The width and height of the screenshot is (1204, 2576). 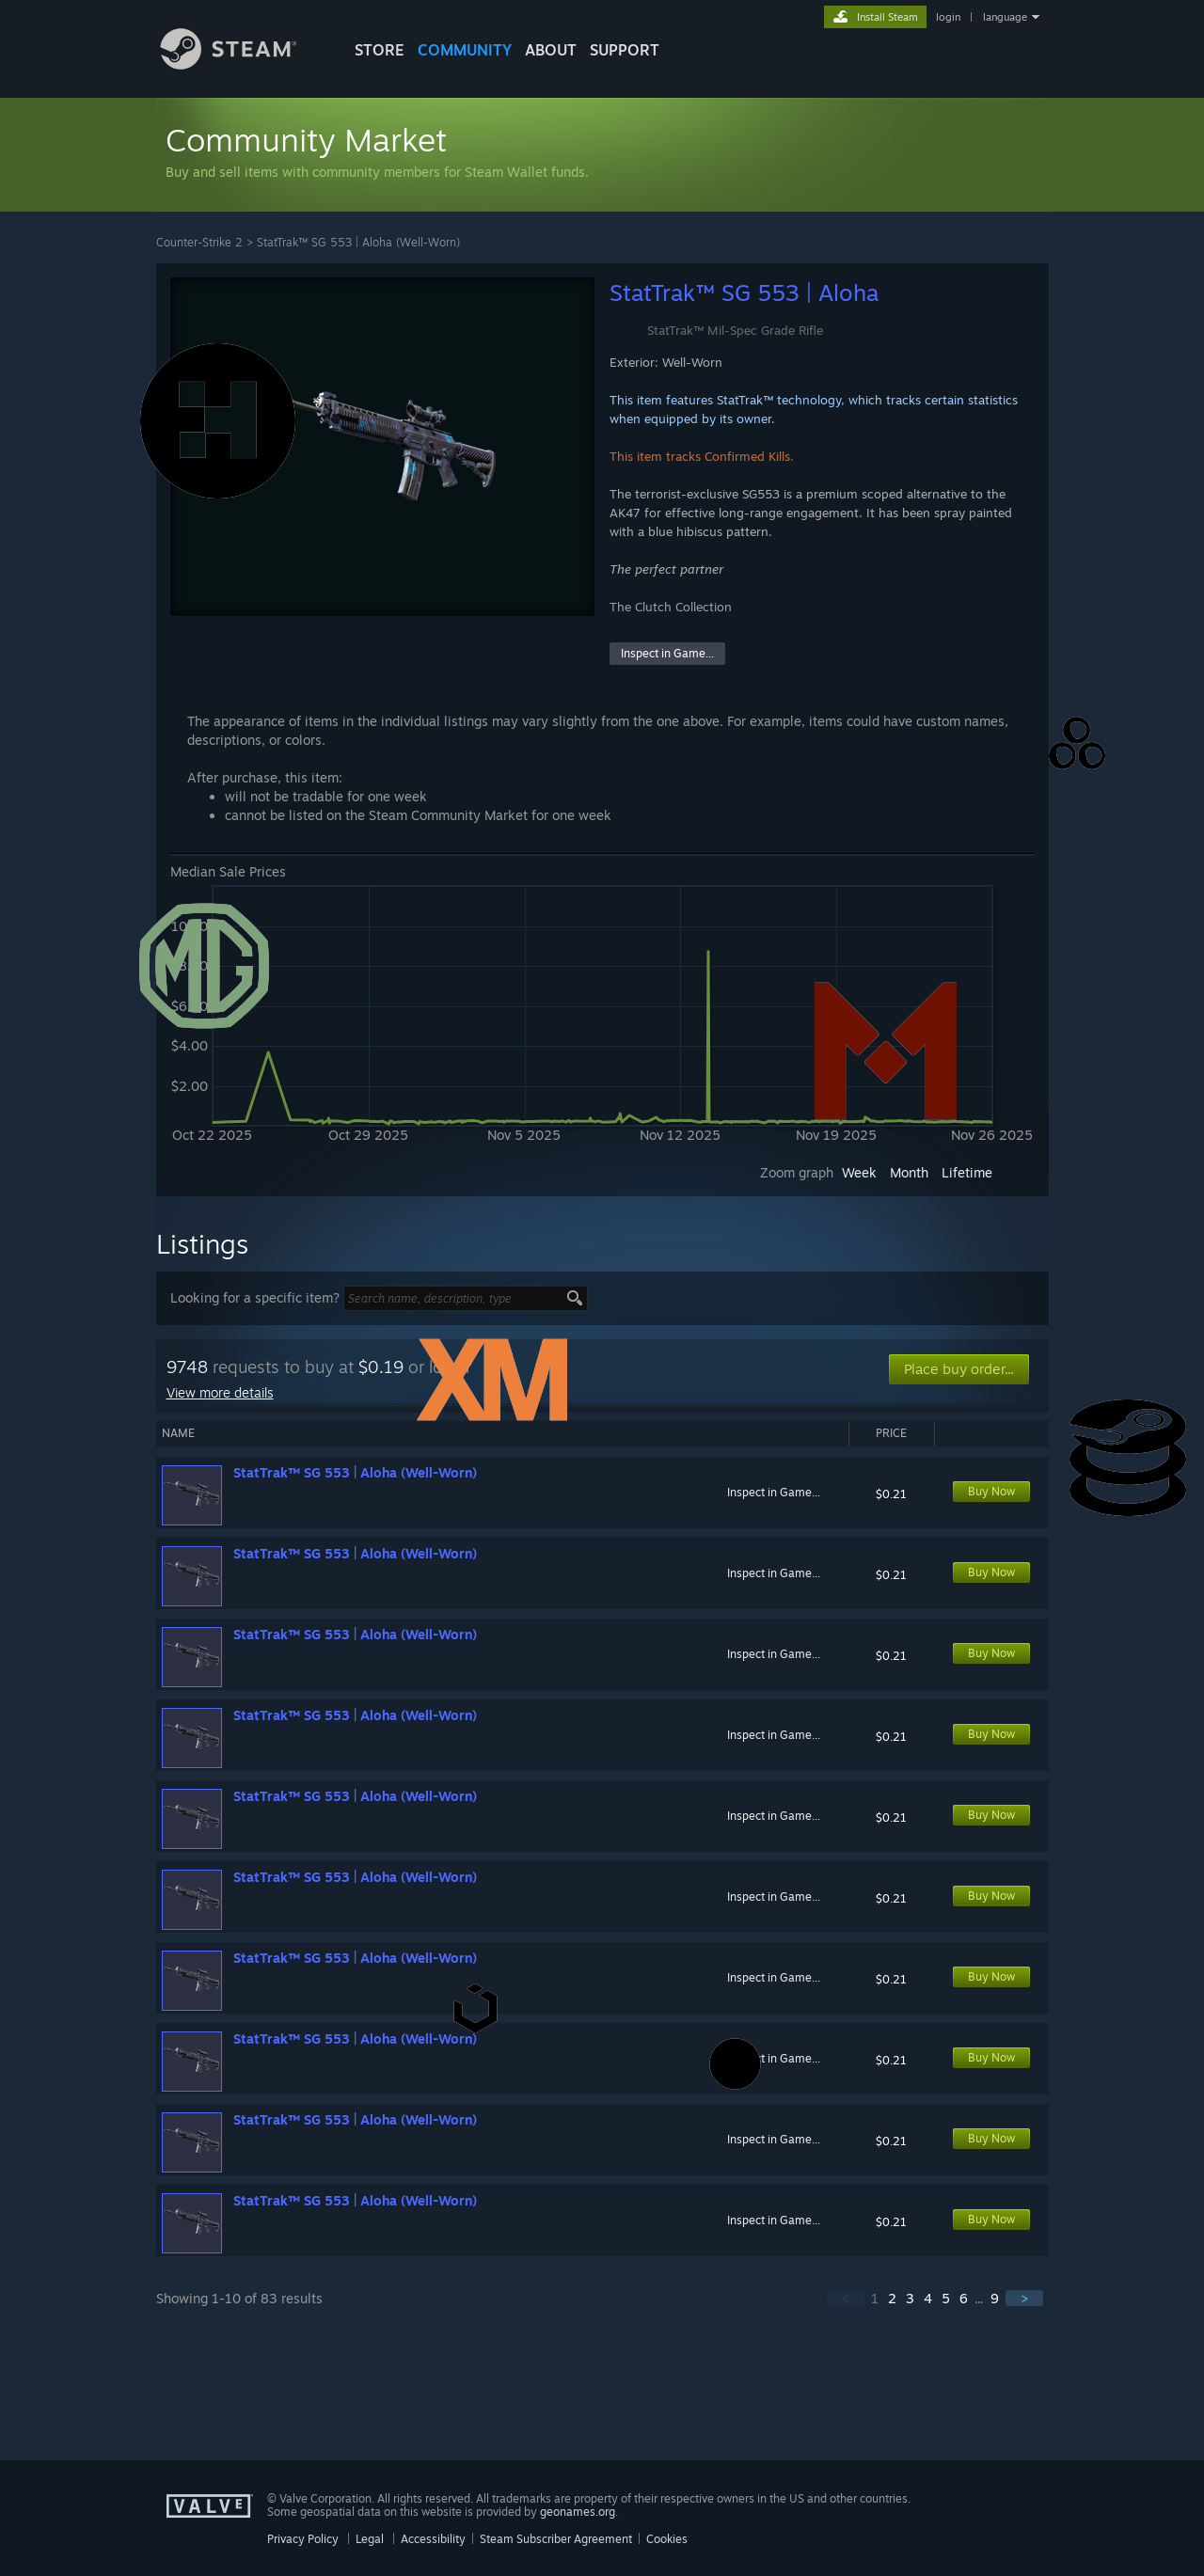 I want to click on UIkit framework logo, so click(x=475, y=2008).